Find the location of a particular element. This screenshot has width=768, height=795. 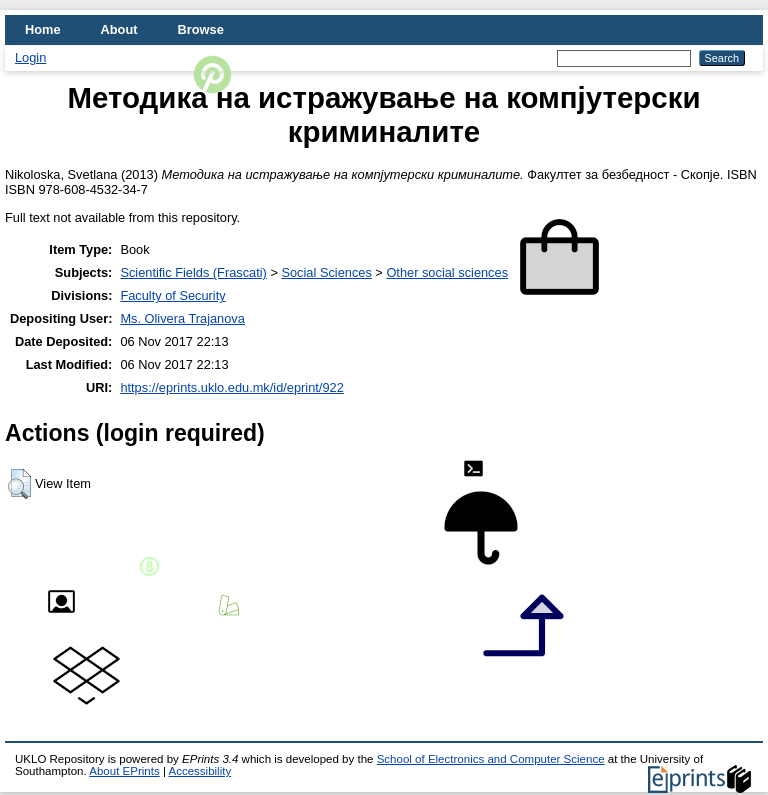

view your shopping bag is located at coordinates (559, 261).